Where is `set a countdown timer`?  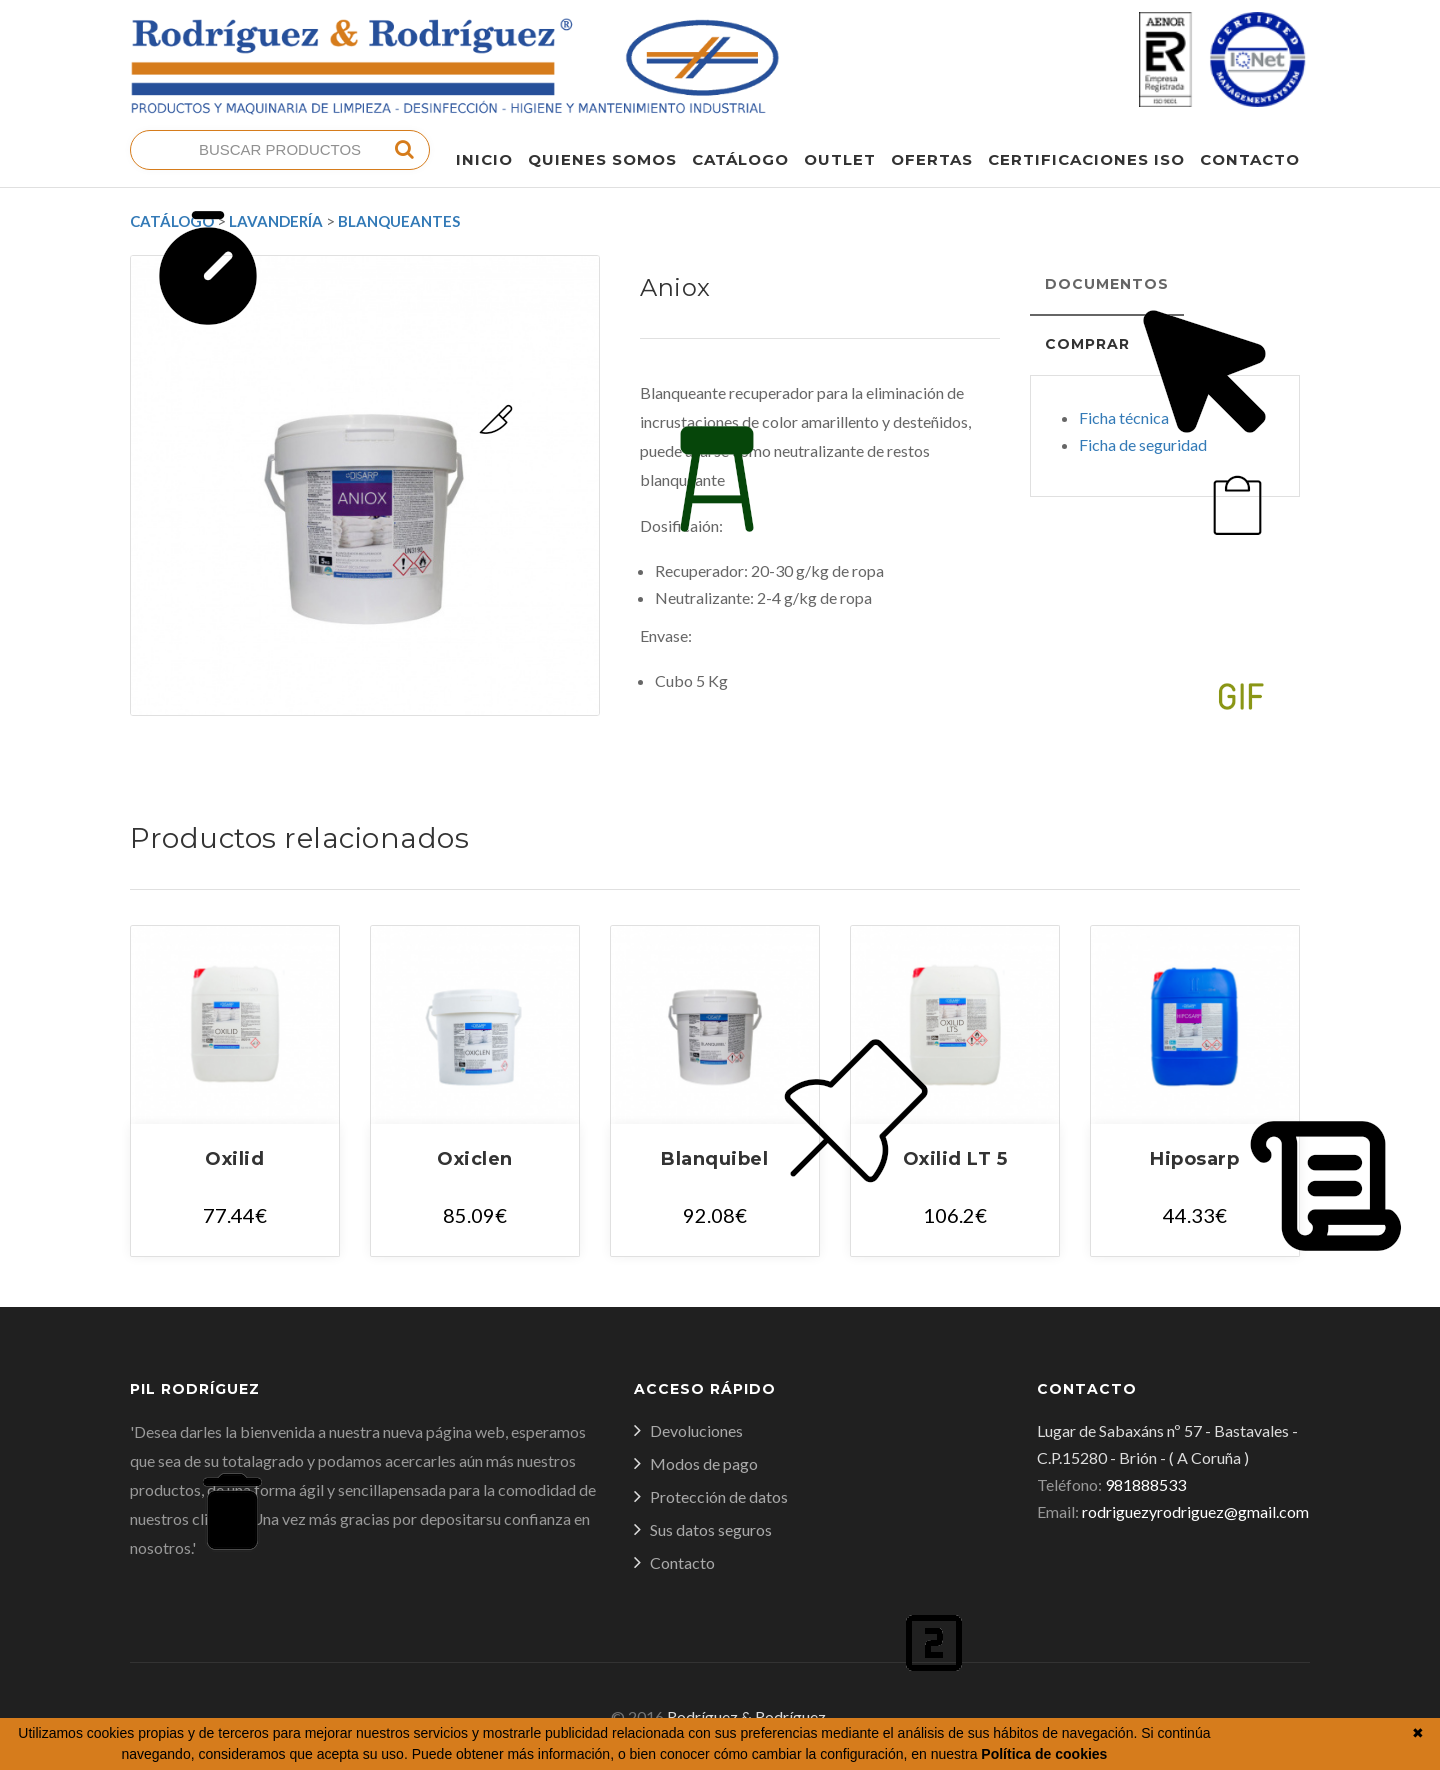
set a countdown timer is located at coordinates (208, 272).